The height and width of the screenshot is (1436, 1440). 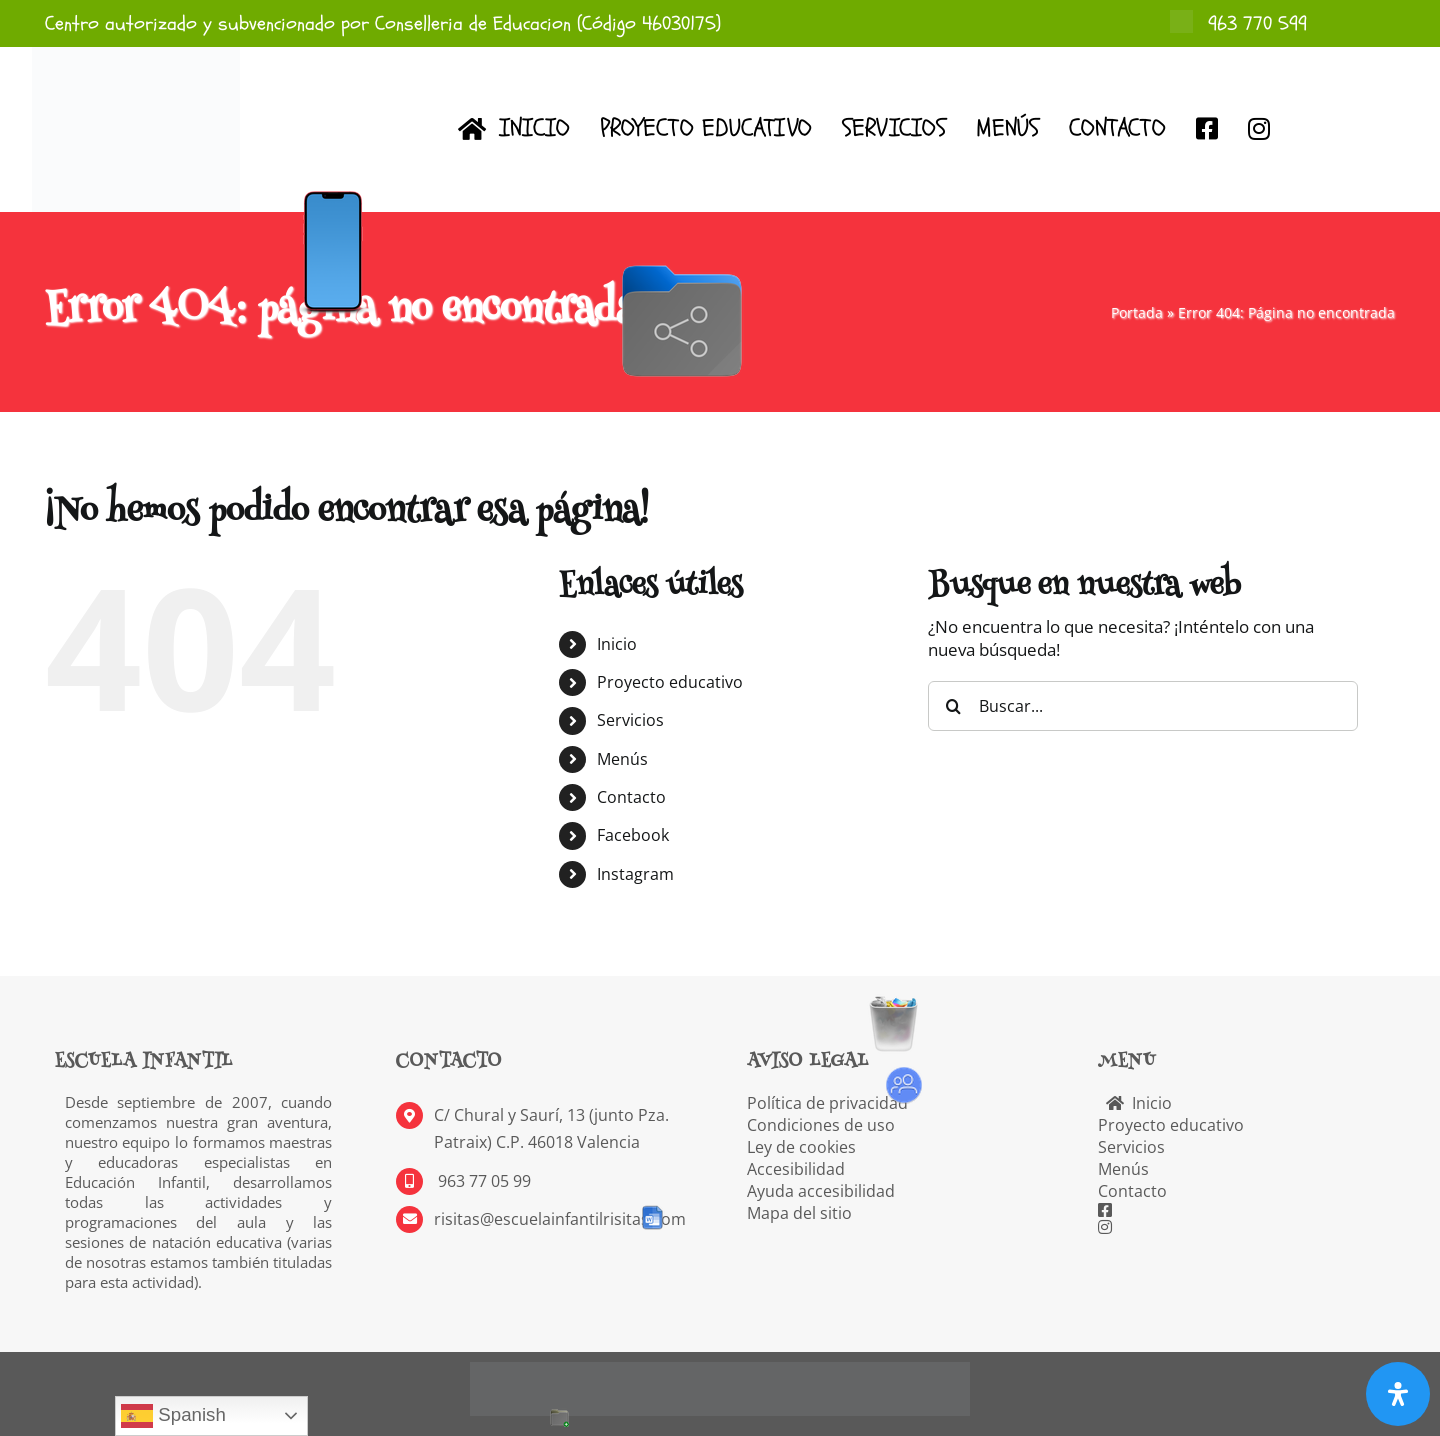 I want to click on manage user accounts and groups, so click(x=904, y=1085).